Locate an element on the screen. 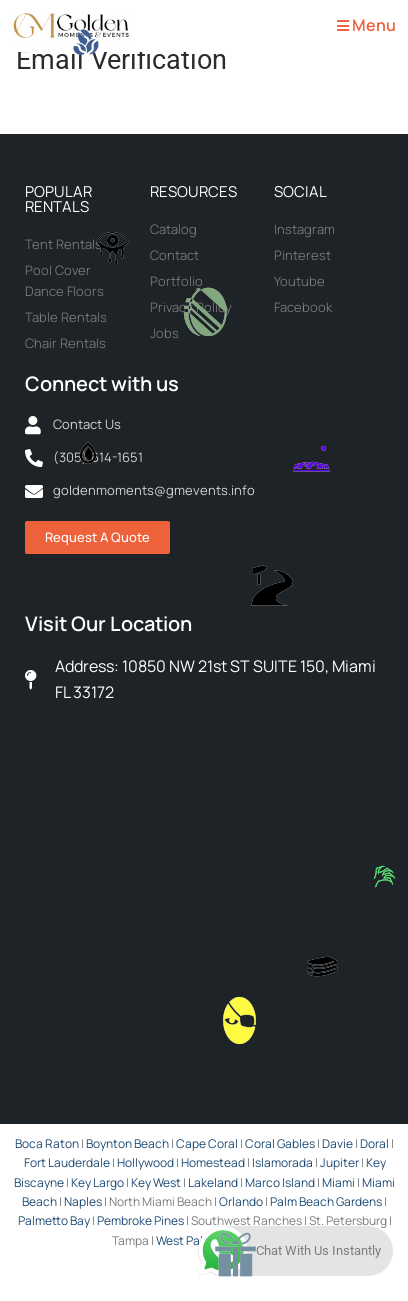 The image size is (408, 1301). activate shadow grasp ability is located at coordinates (384, 876).